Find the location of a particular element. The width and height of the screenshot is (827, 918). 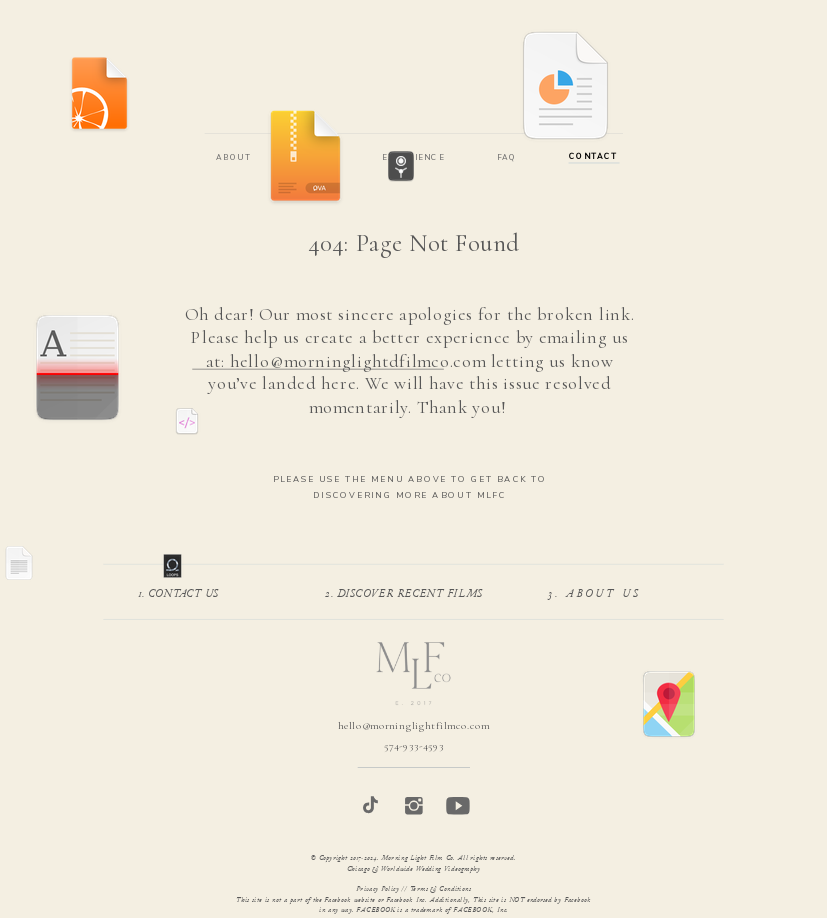

a wine configuration or initialization file is located at coordinates (19, 563).